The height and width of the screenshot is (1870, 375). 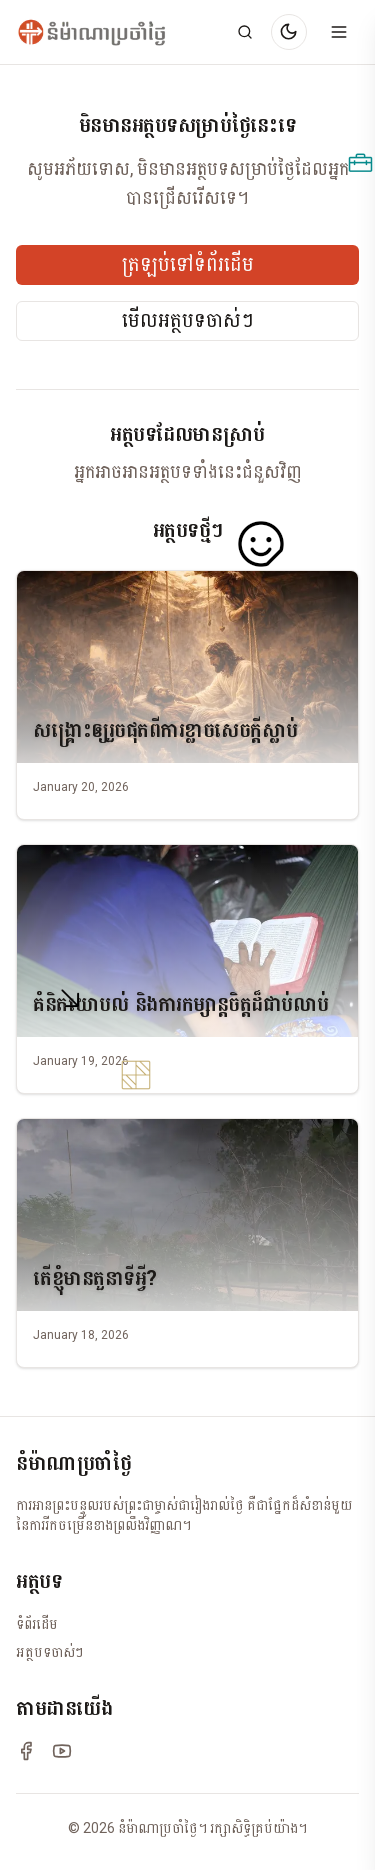 What do you see at coordinates (69, 997) in the screenshot?
I see `navigate to the next item diagonally` at bounding box center [69, 997].